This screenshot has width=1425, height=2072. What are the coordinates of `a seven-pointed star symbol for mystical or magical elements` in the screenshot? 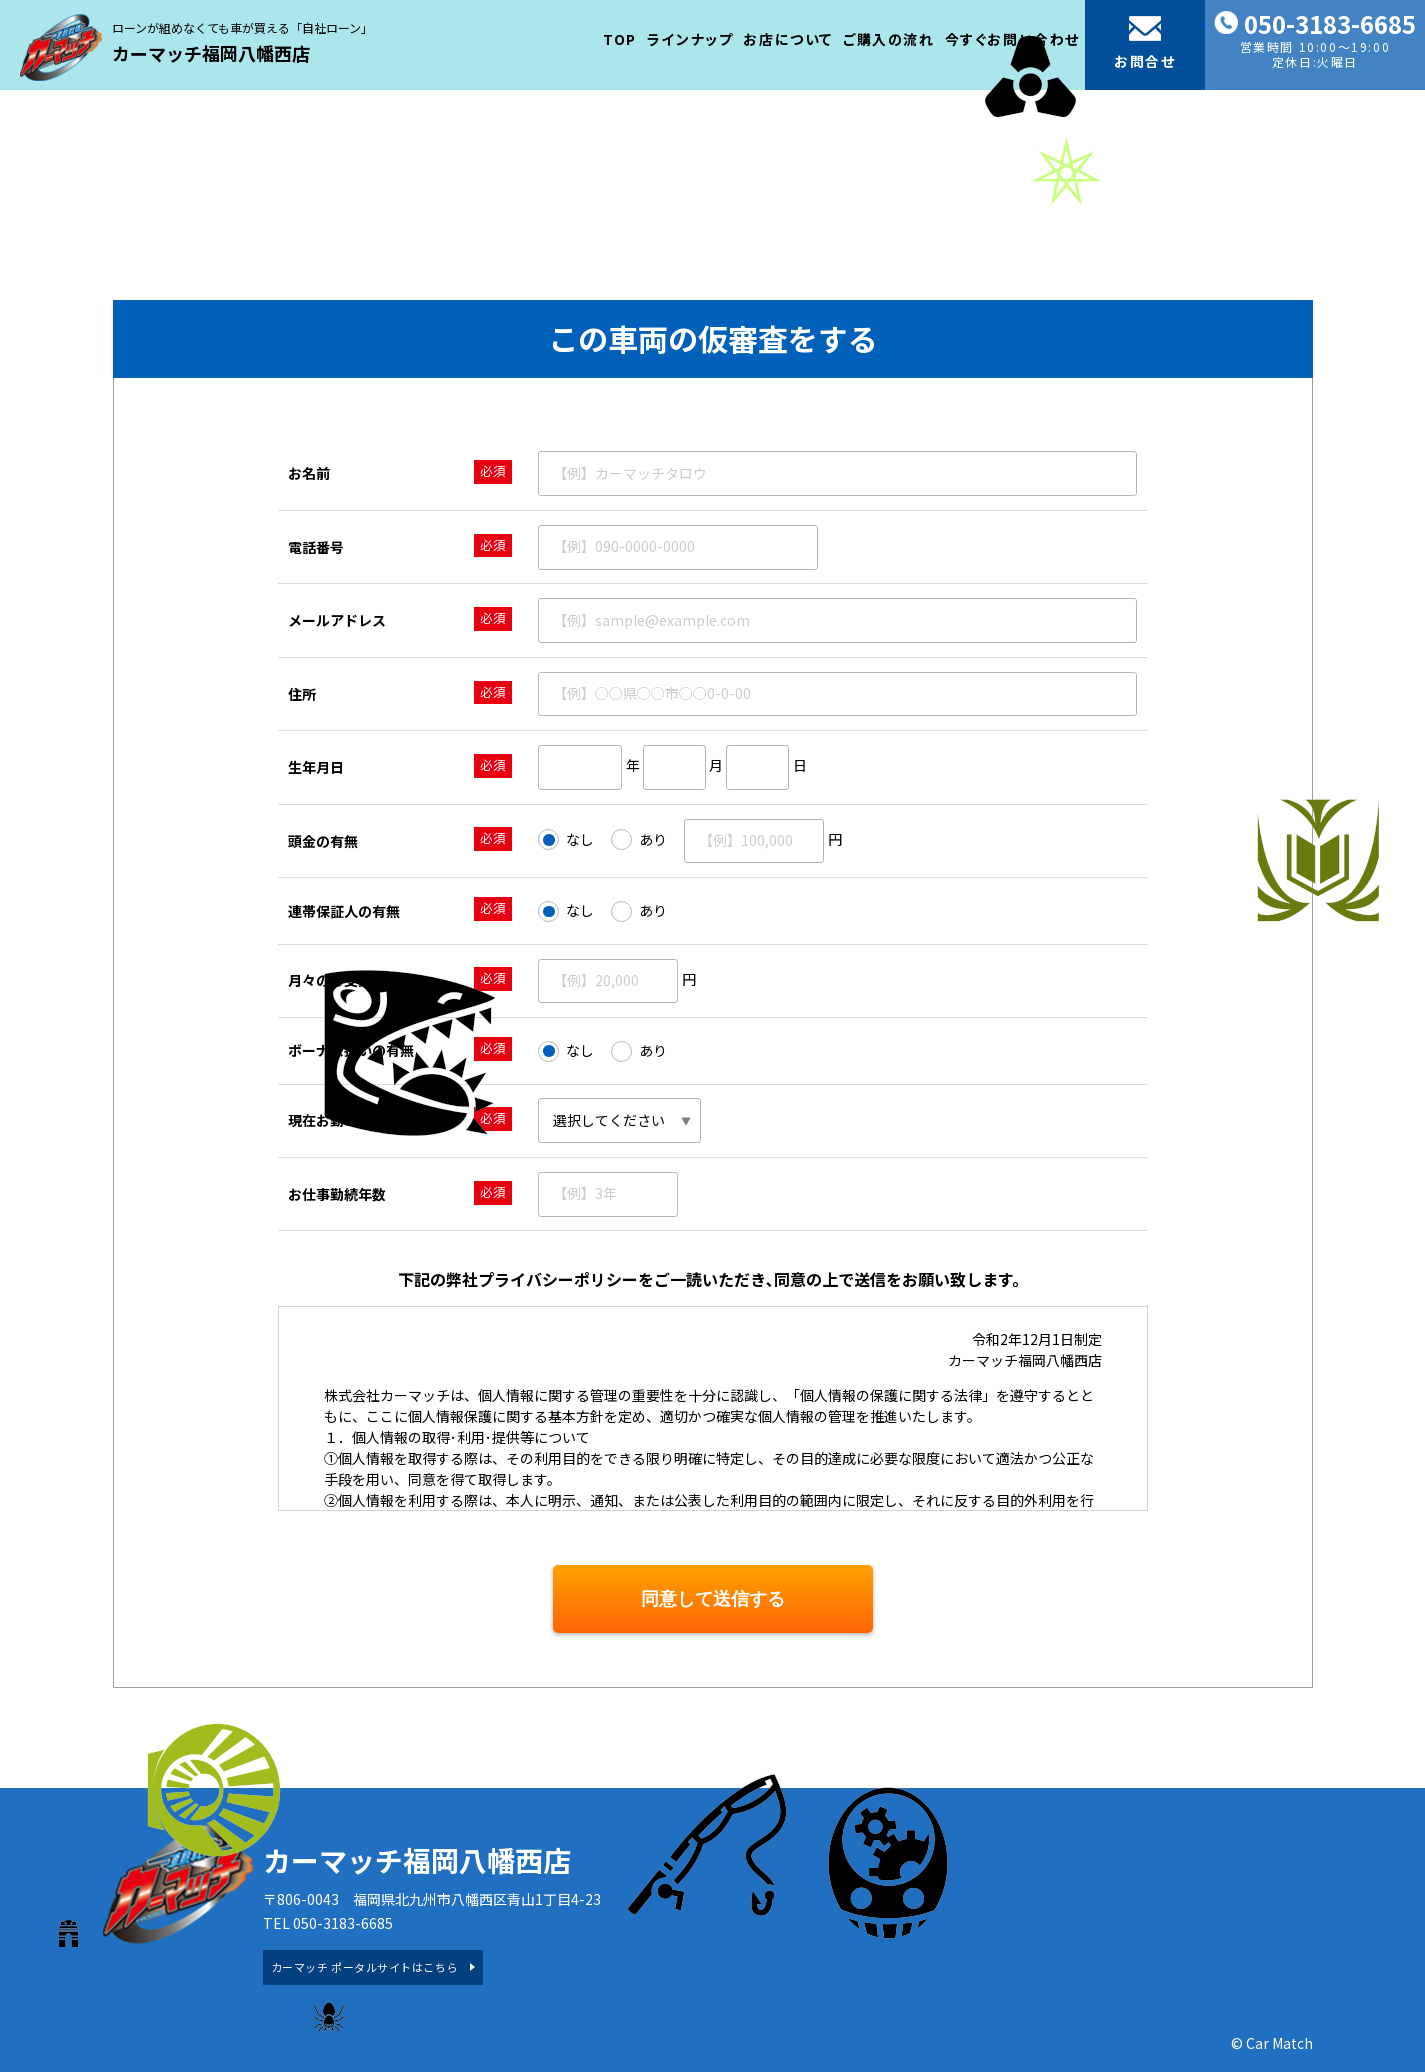 It's located at (1066, 171).